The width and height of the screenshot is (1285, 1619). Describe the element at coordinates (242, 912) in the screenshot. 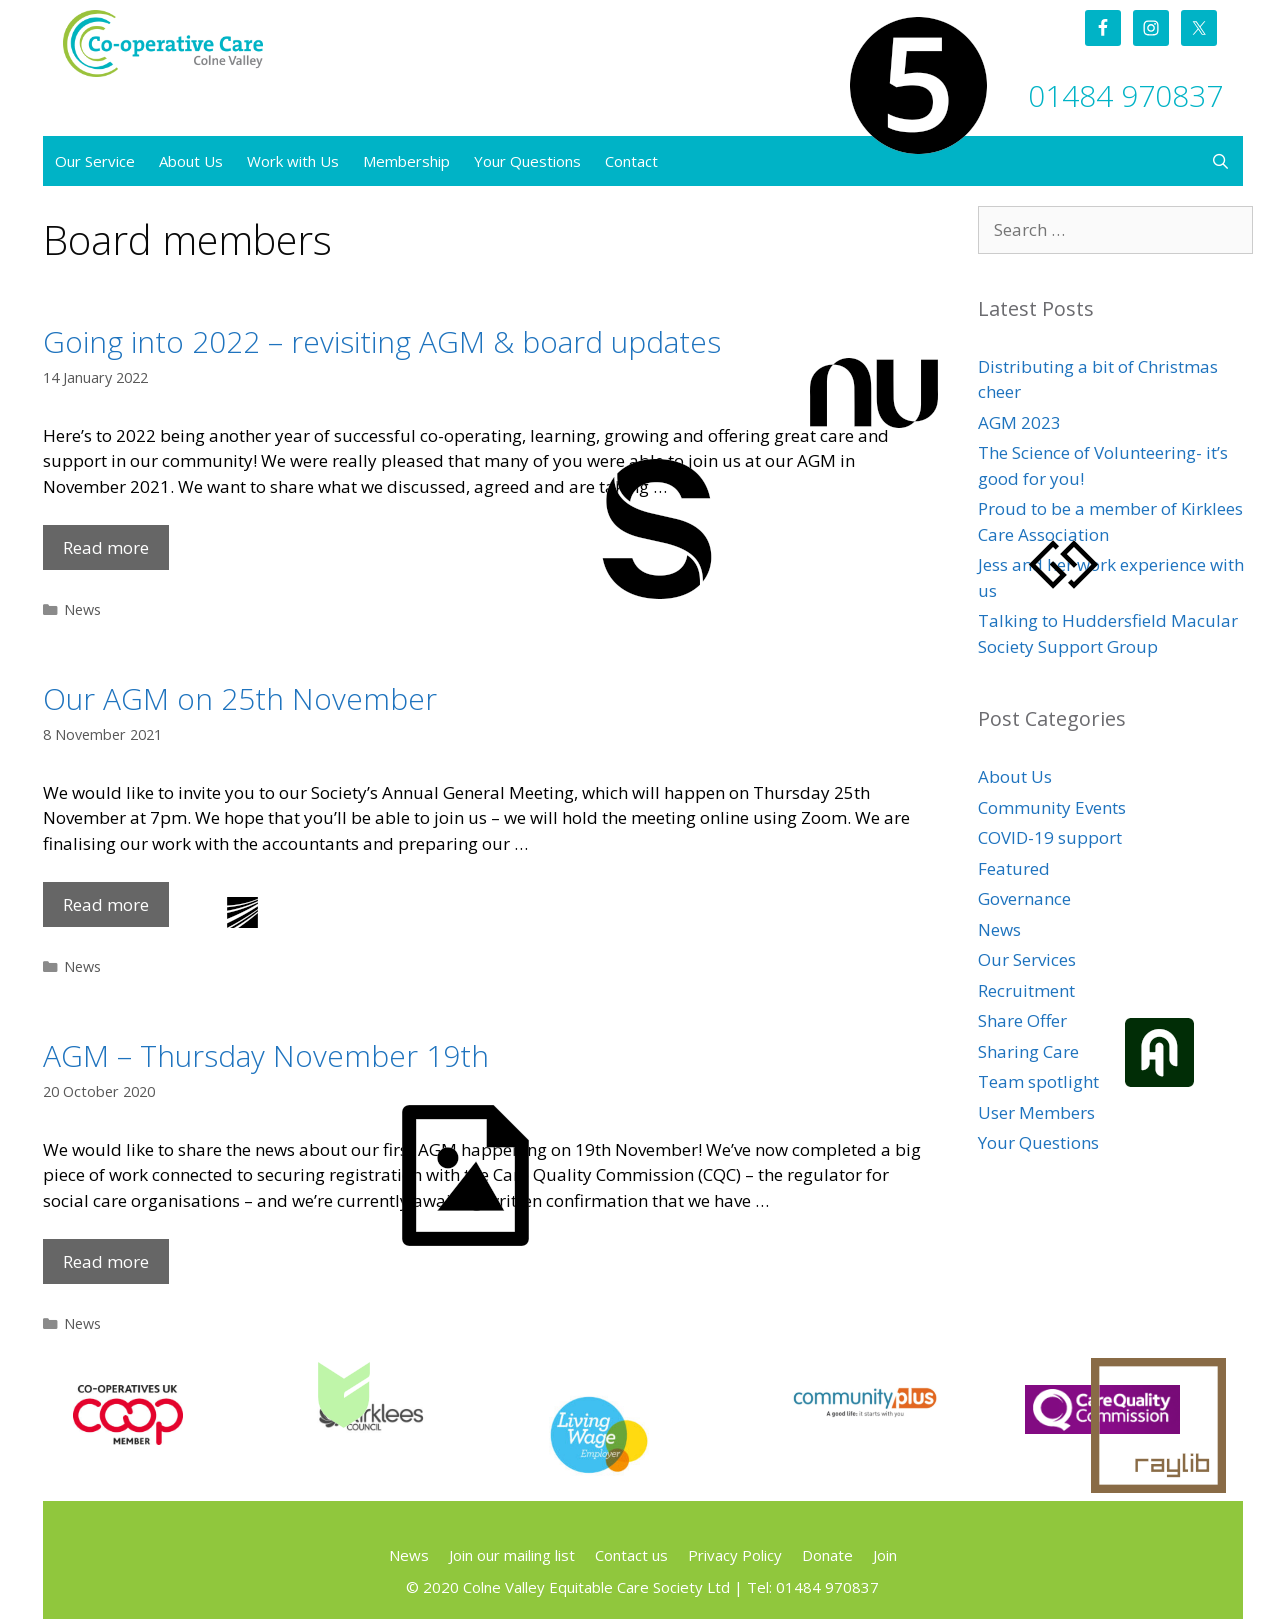

I see `Fraunhofer-Gesellschaft organization logo` at that location.